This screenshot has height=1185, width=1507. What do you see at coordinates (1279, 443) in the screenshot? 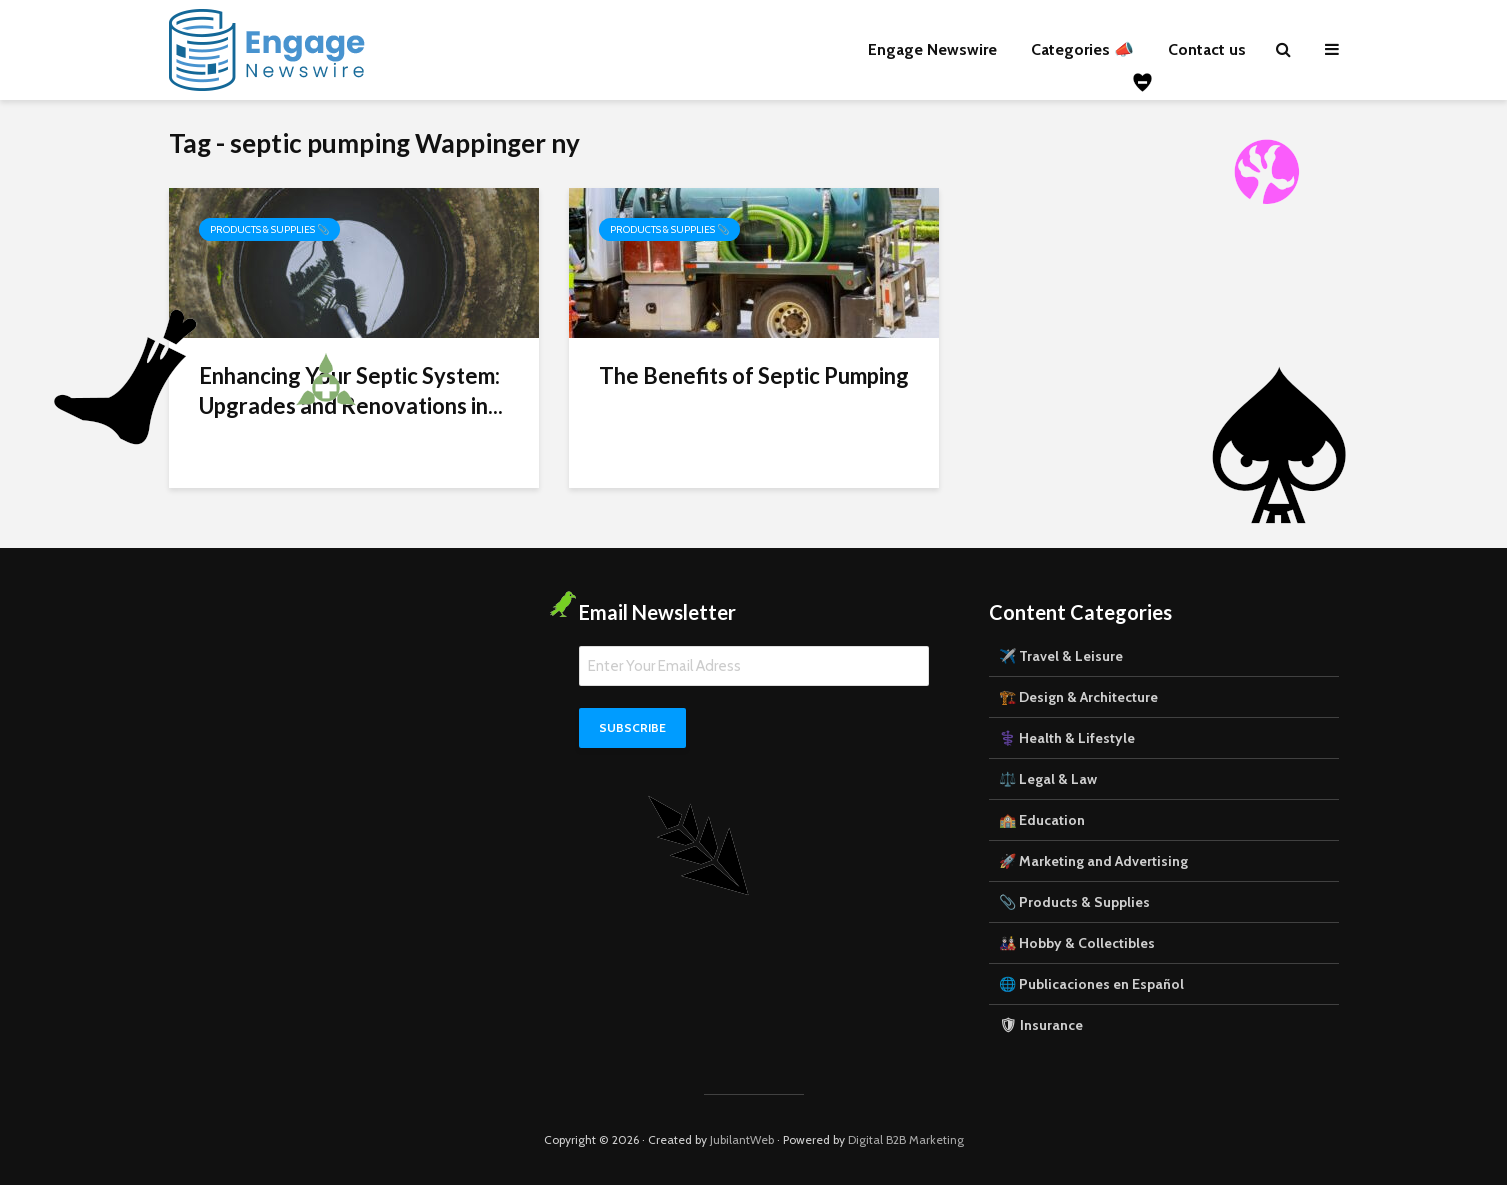
I see `indicates death or game over in a card game` at bounding box center [1279, 443].